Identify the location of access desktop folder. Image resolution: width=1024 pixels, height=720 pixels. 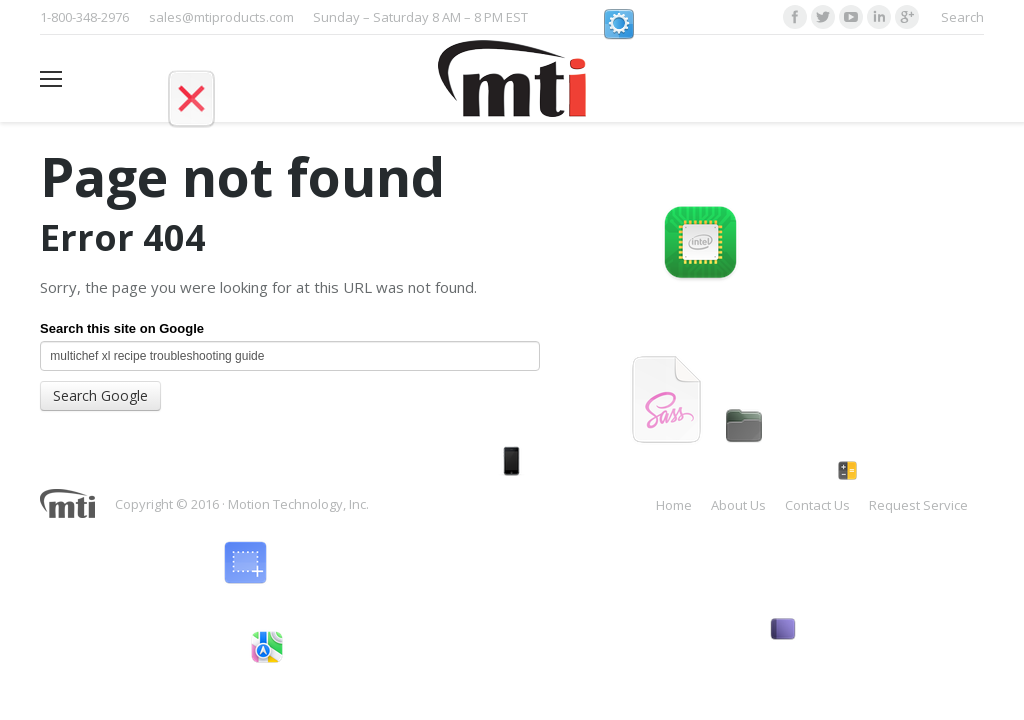
(783, 628).